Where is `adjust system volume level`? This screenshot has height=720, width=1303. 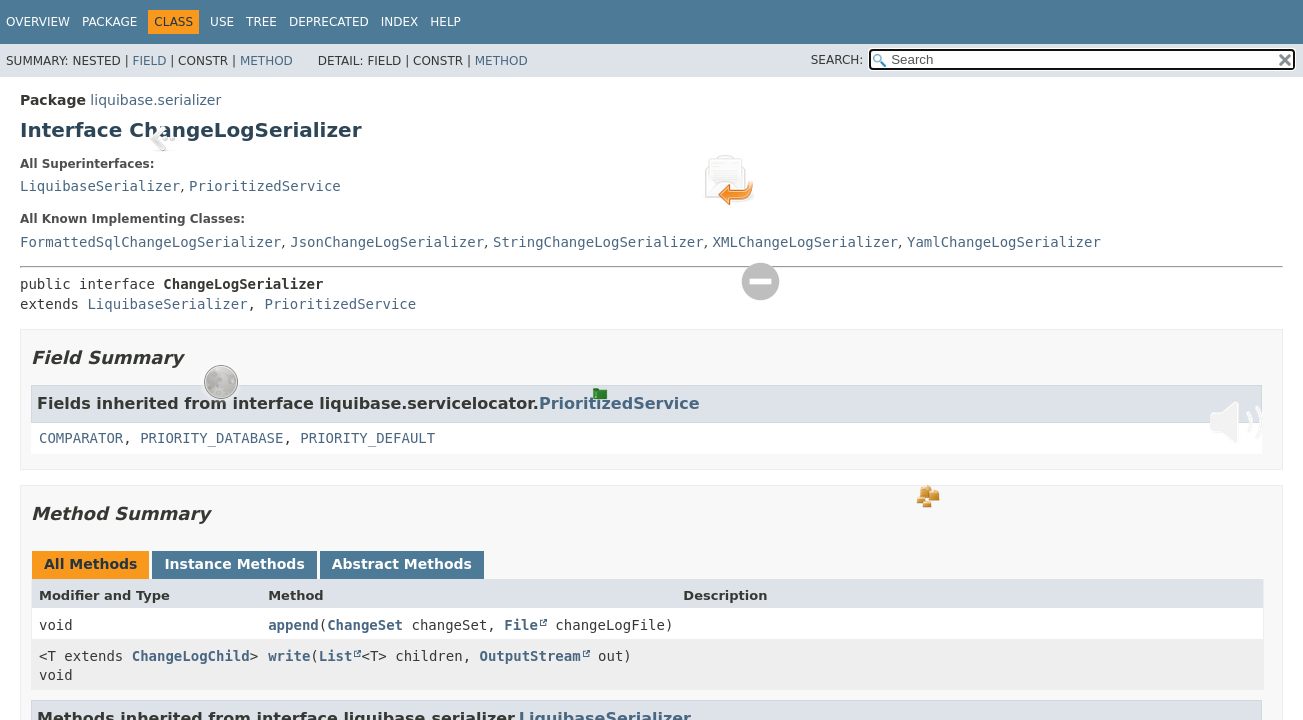 adjust system volume level is located at coordinates (1242, 422).